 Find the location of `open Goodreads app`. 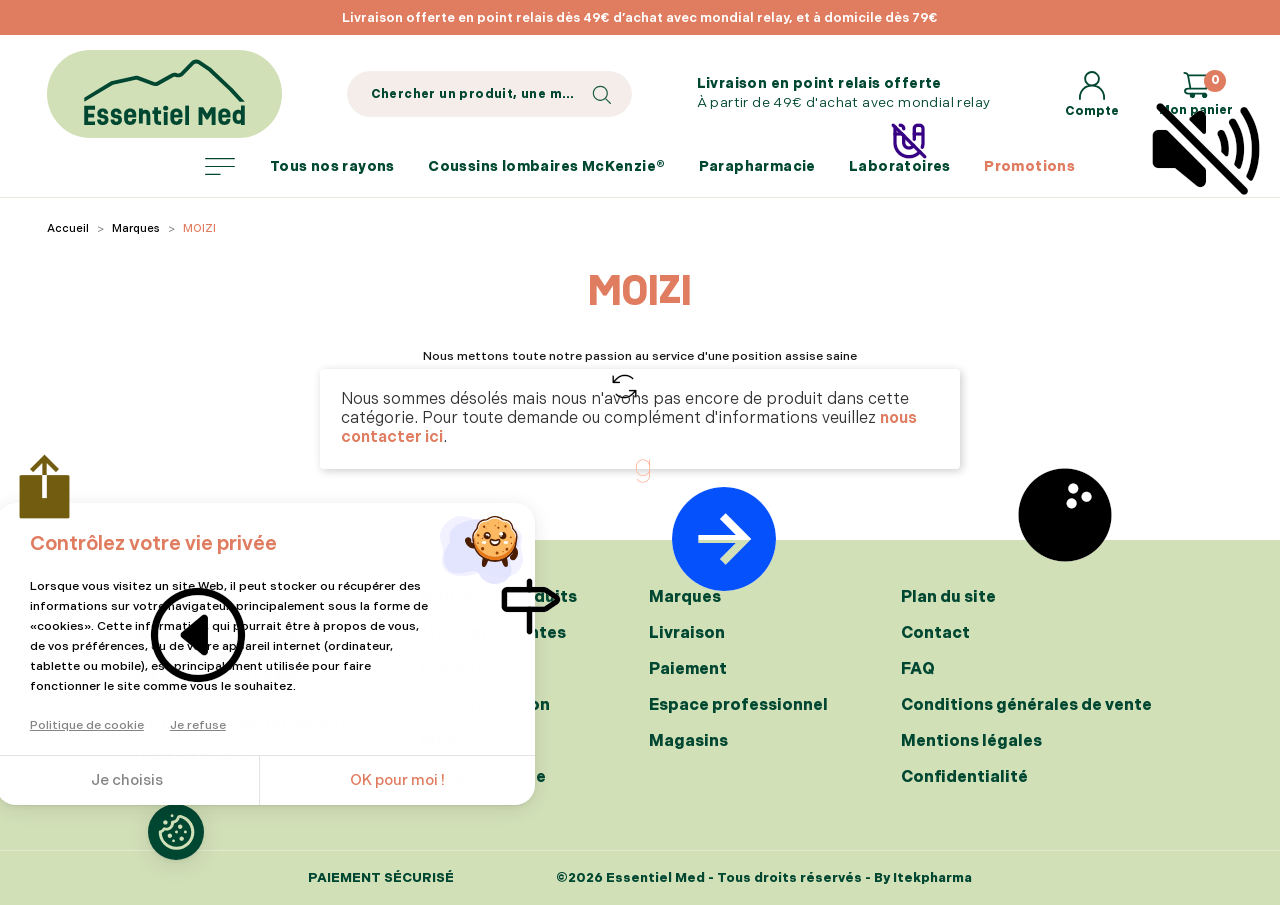

open Goodreads app is located at coordinates (643, 471).